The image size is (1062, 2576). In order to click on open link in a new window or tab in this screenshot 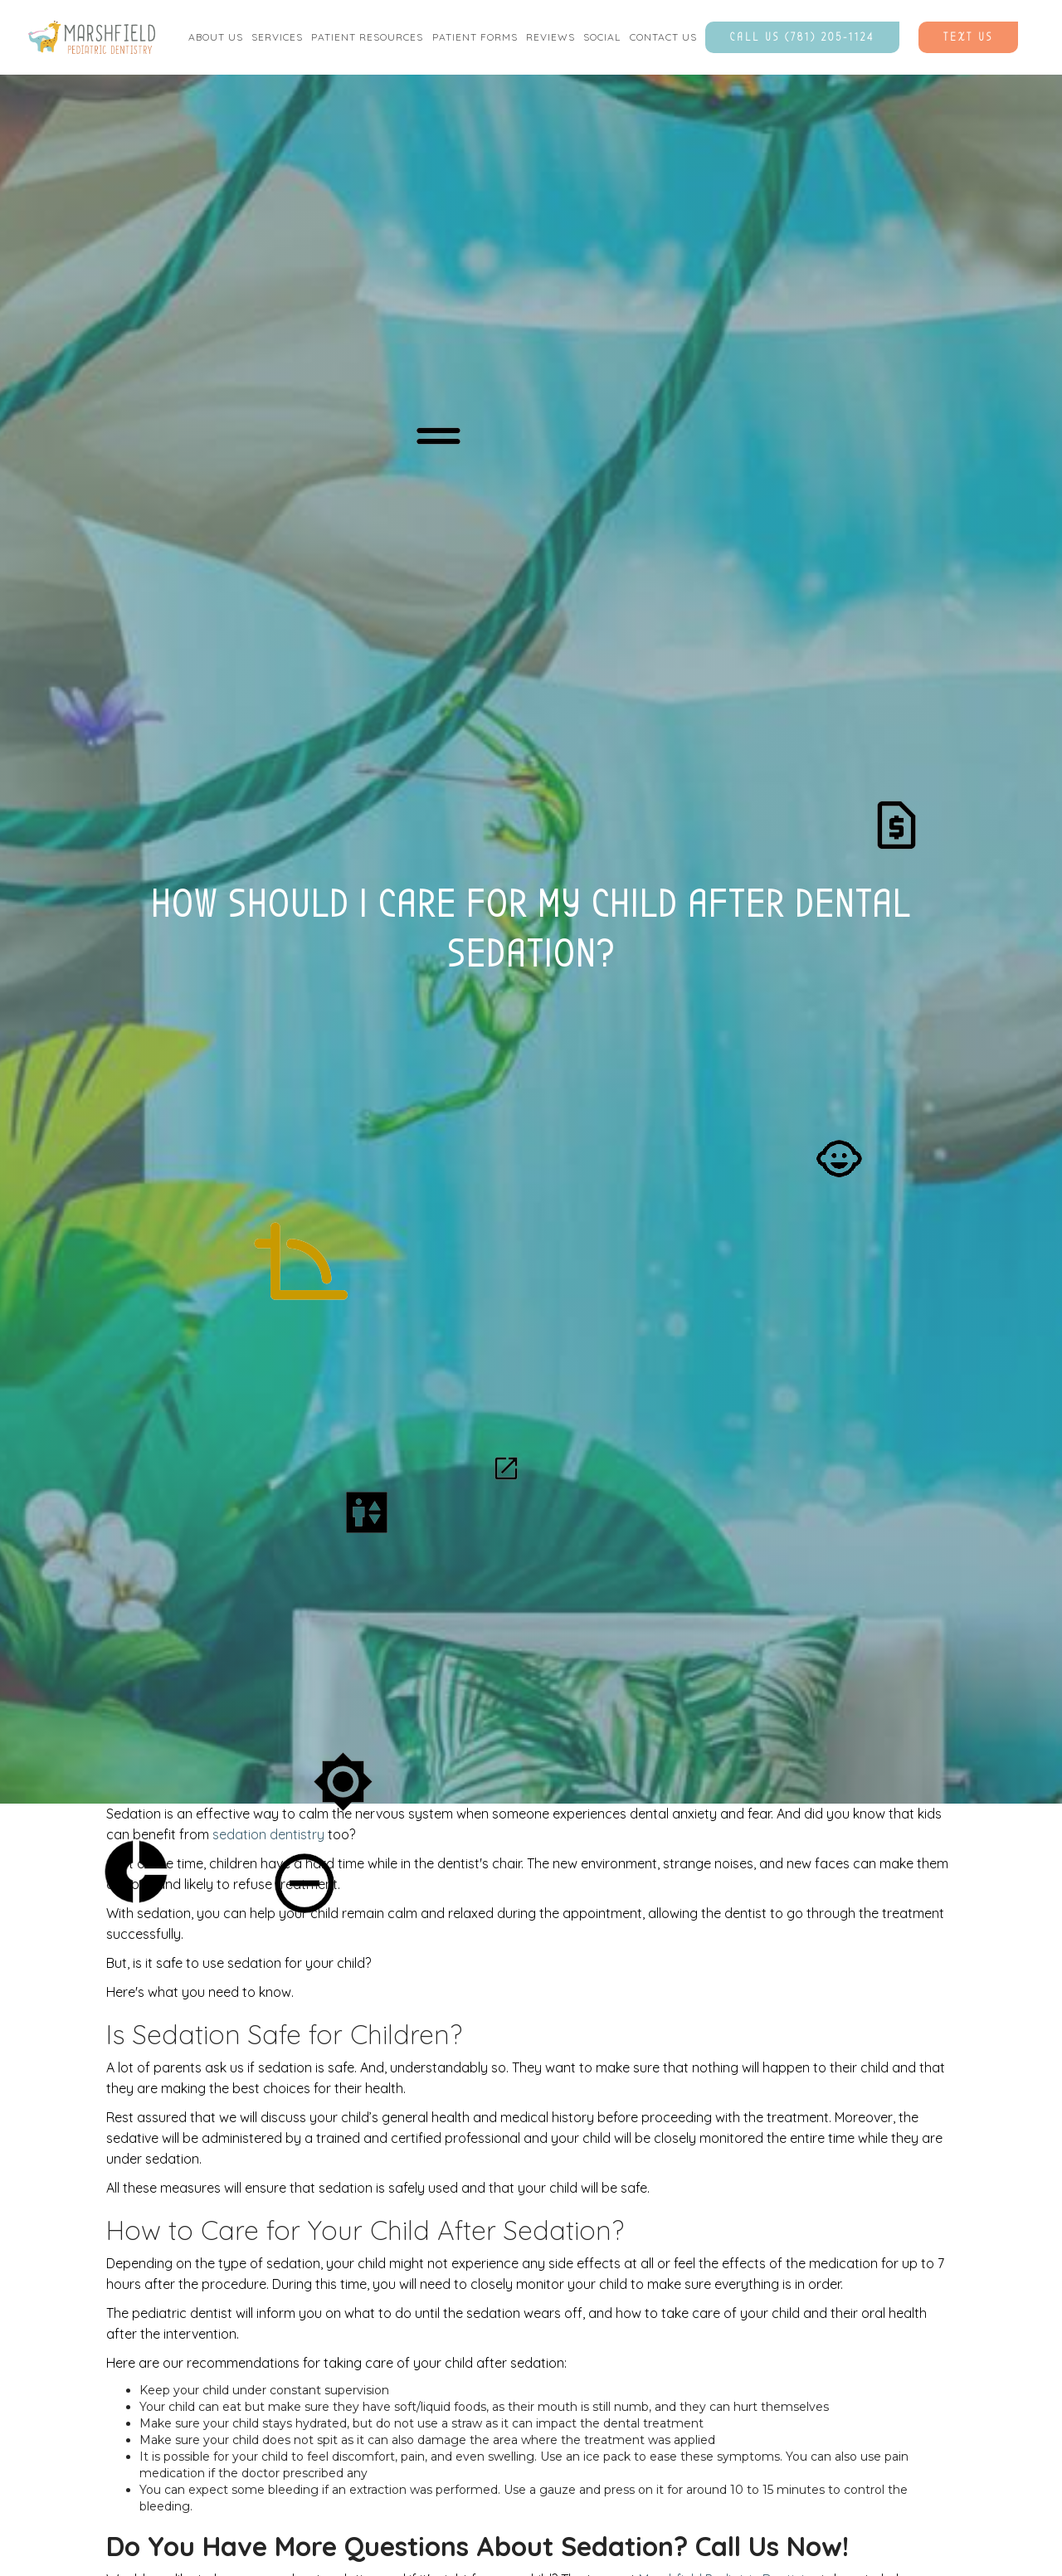, I will do `click(506, 1468)`.